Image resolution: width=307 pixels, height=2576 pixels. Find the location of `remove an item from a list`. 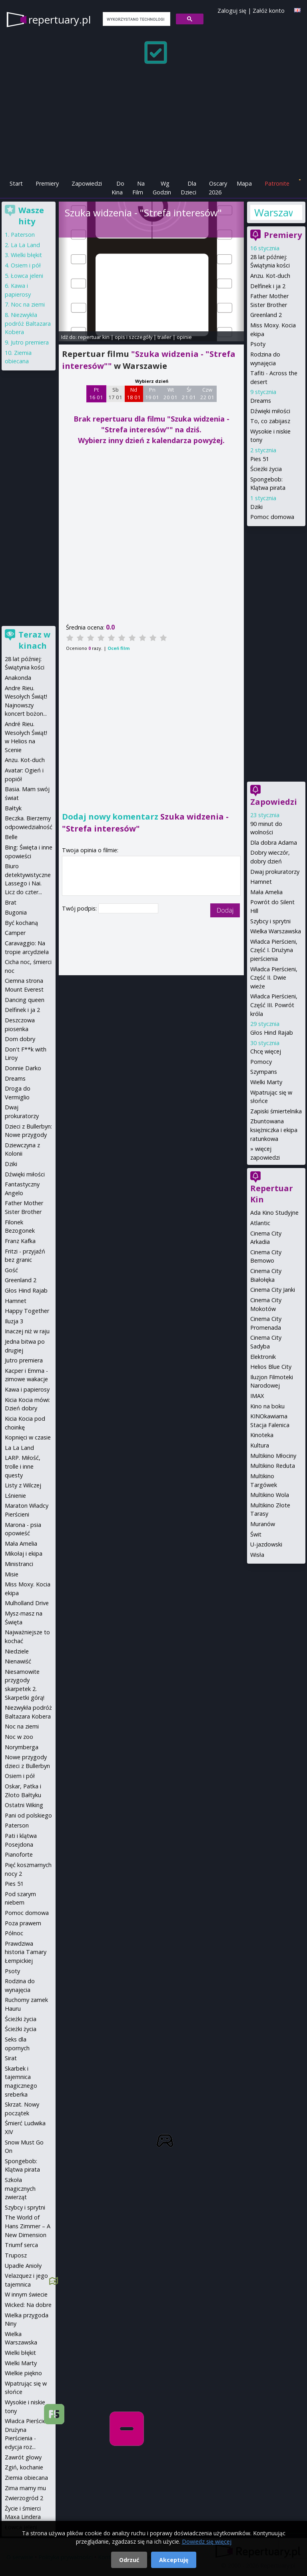

remove an item from a list is located at coordinates (127, 2429).